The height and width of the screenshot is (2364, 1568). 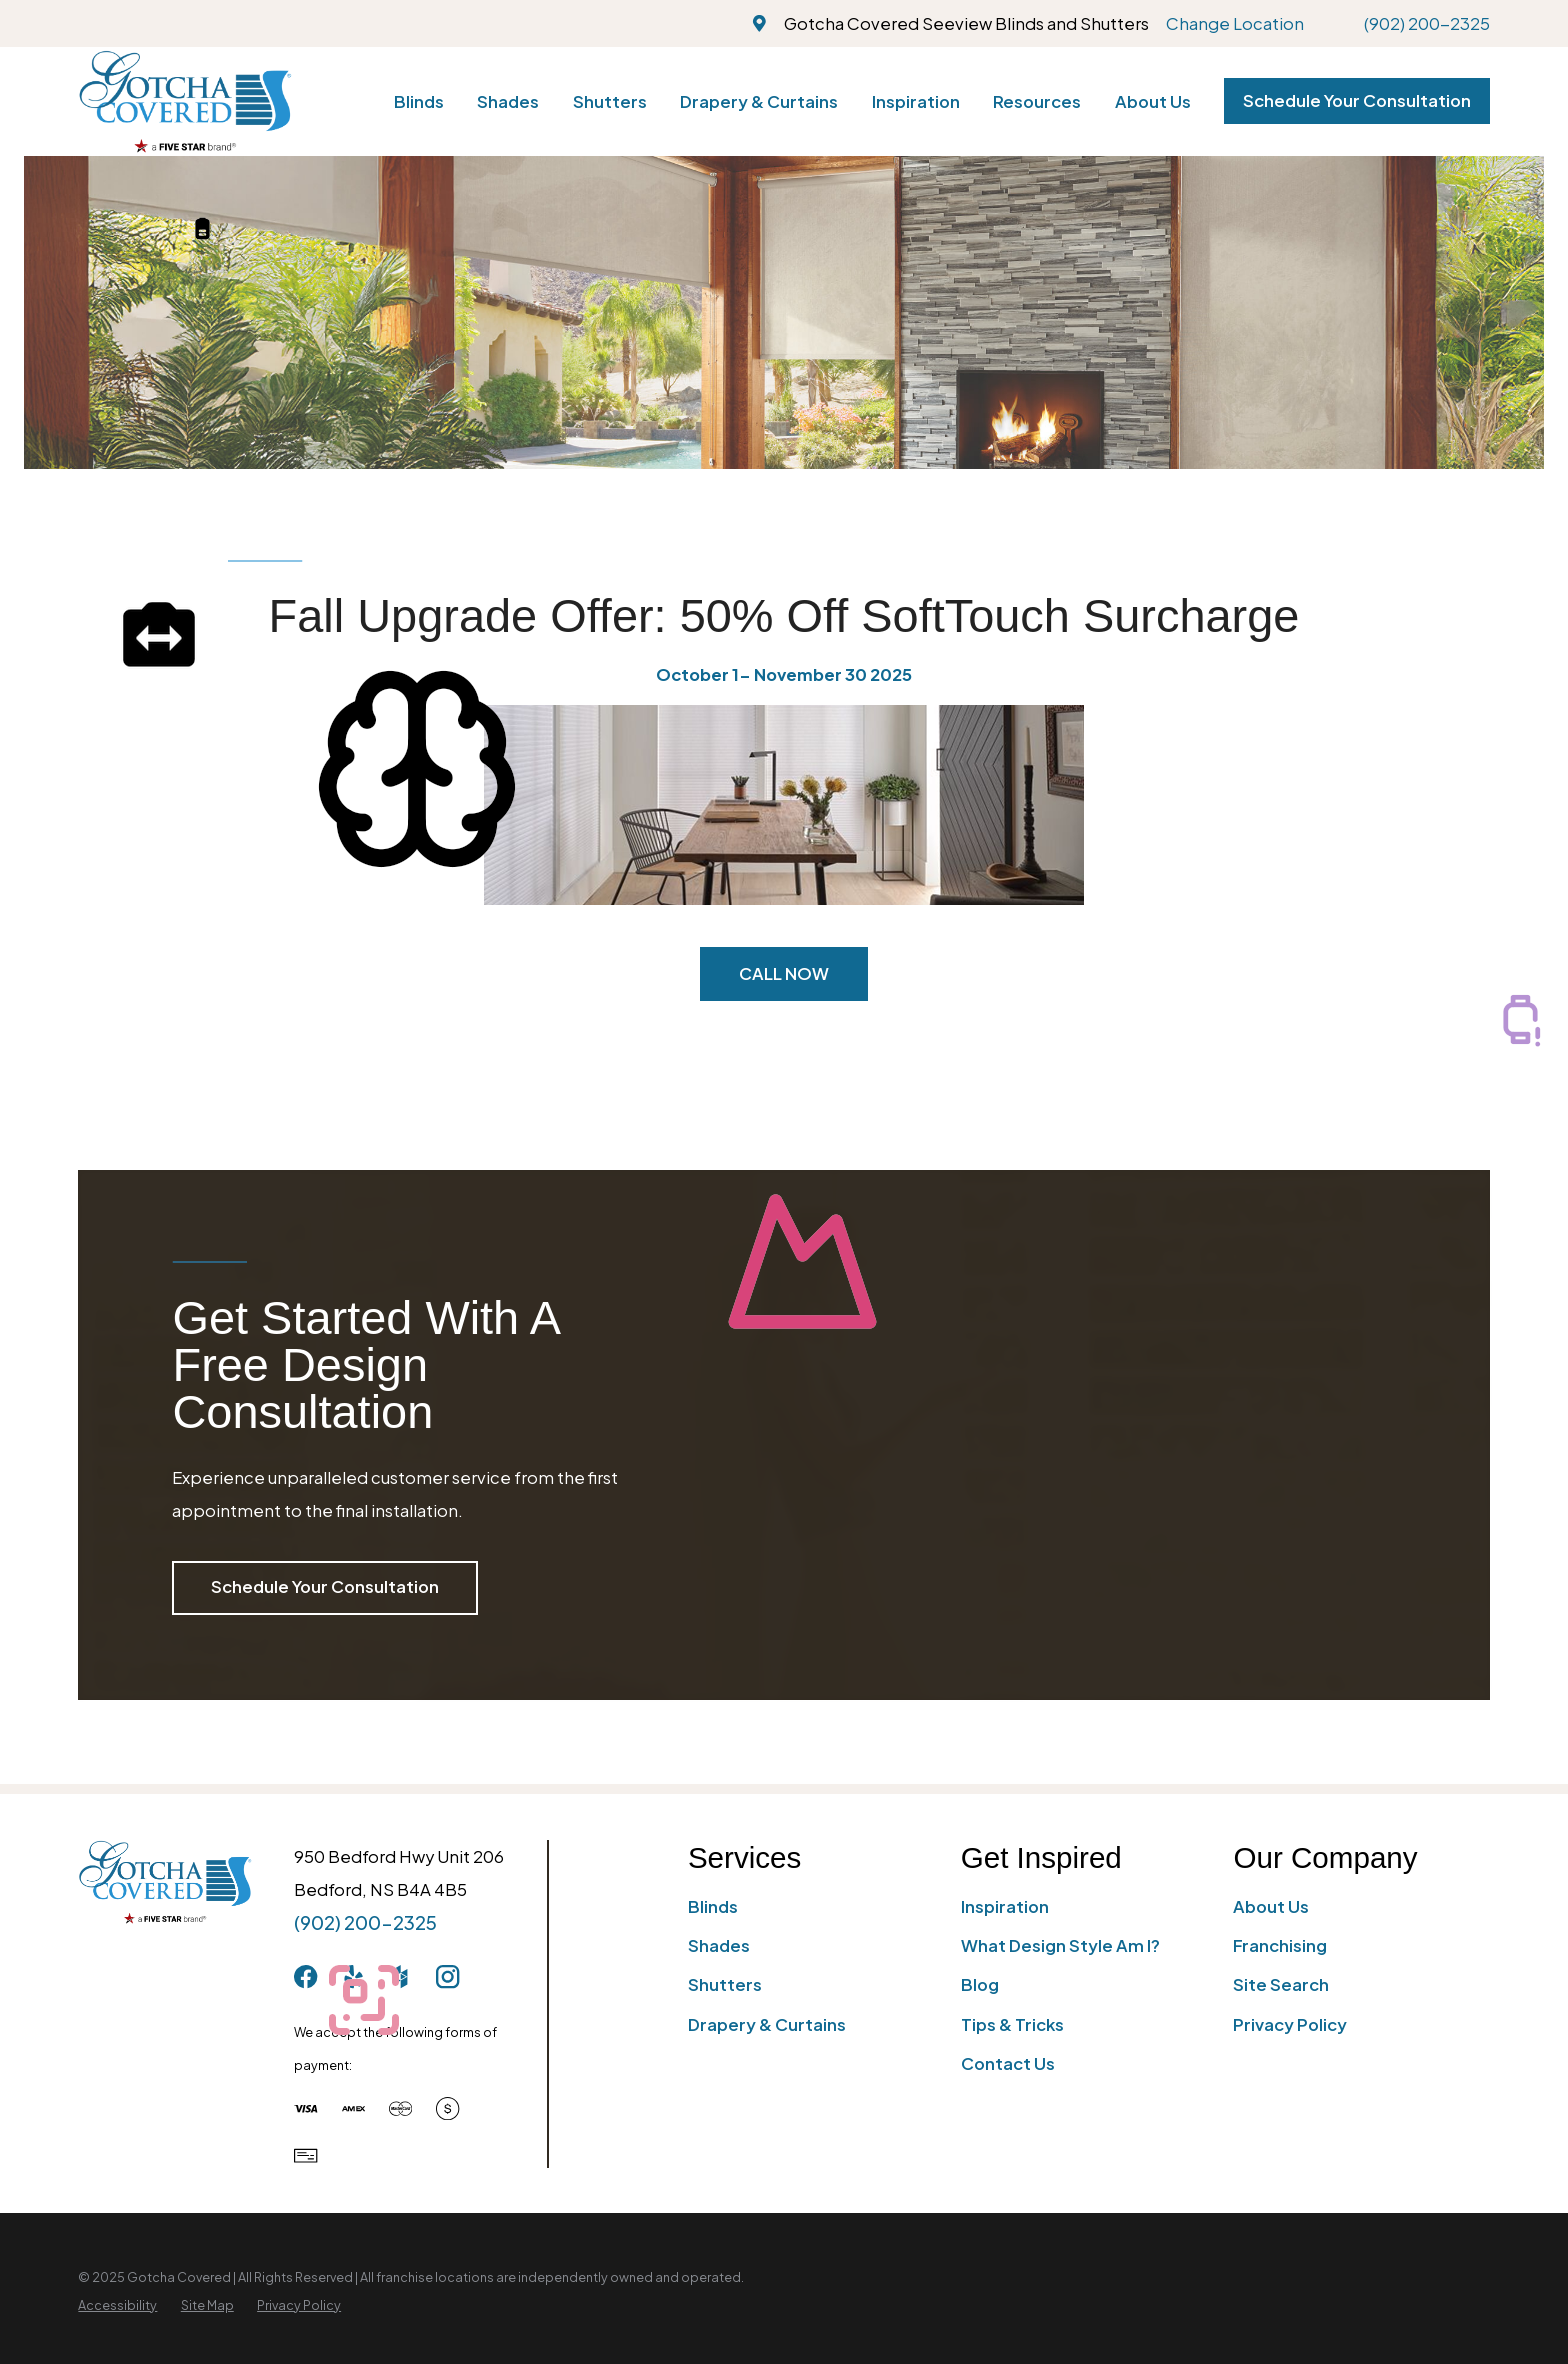 What do you see at coordinates (364, 2000) in the screenshot?
I see `scan a QR code` at bounding box center [364, 2000].